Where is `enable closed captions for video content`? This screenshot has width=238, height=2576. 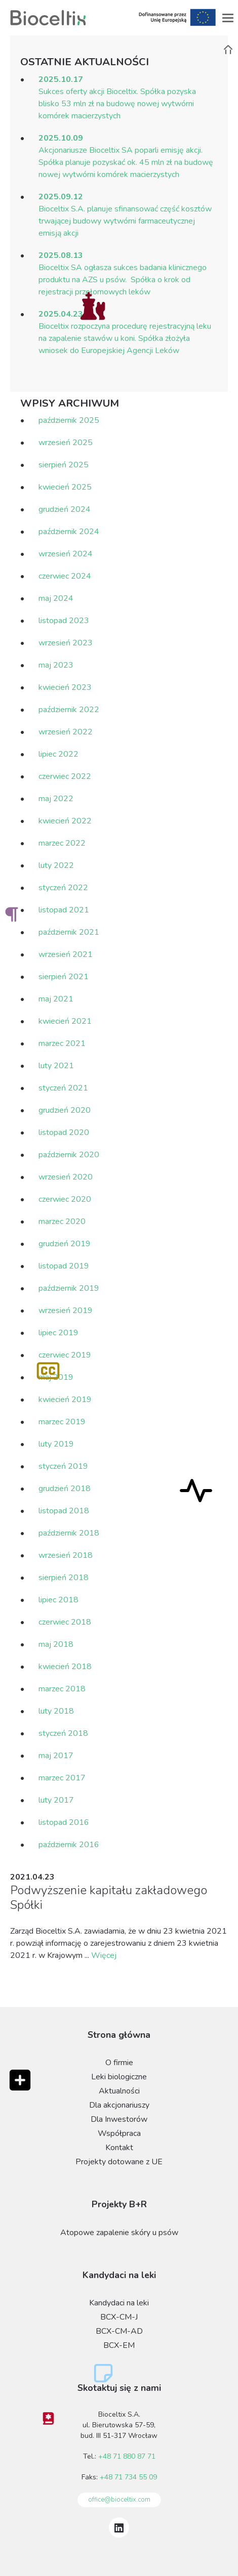
enable closed captions for video content is located at coordinates (48, 1371).